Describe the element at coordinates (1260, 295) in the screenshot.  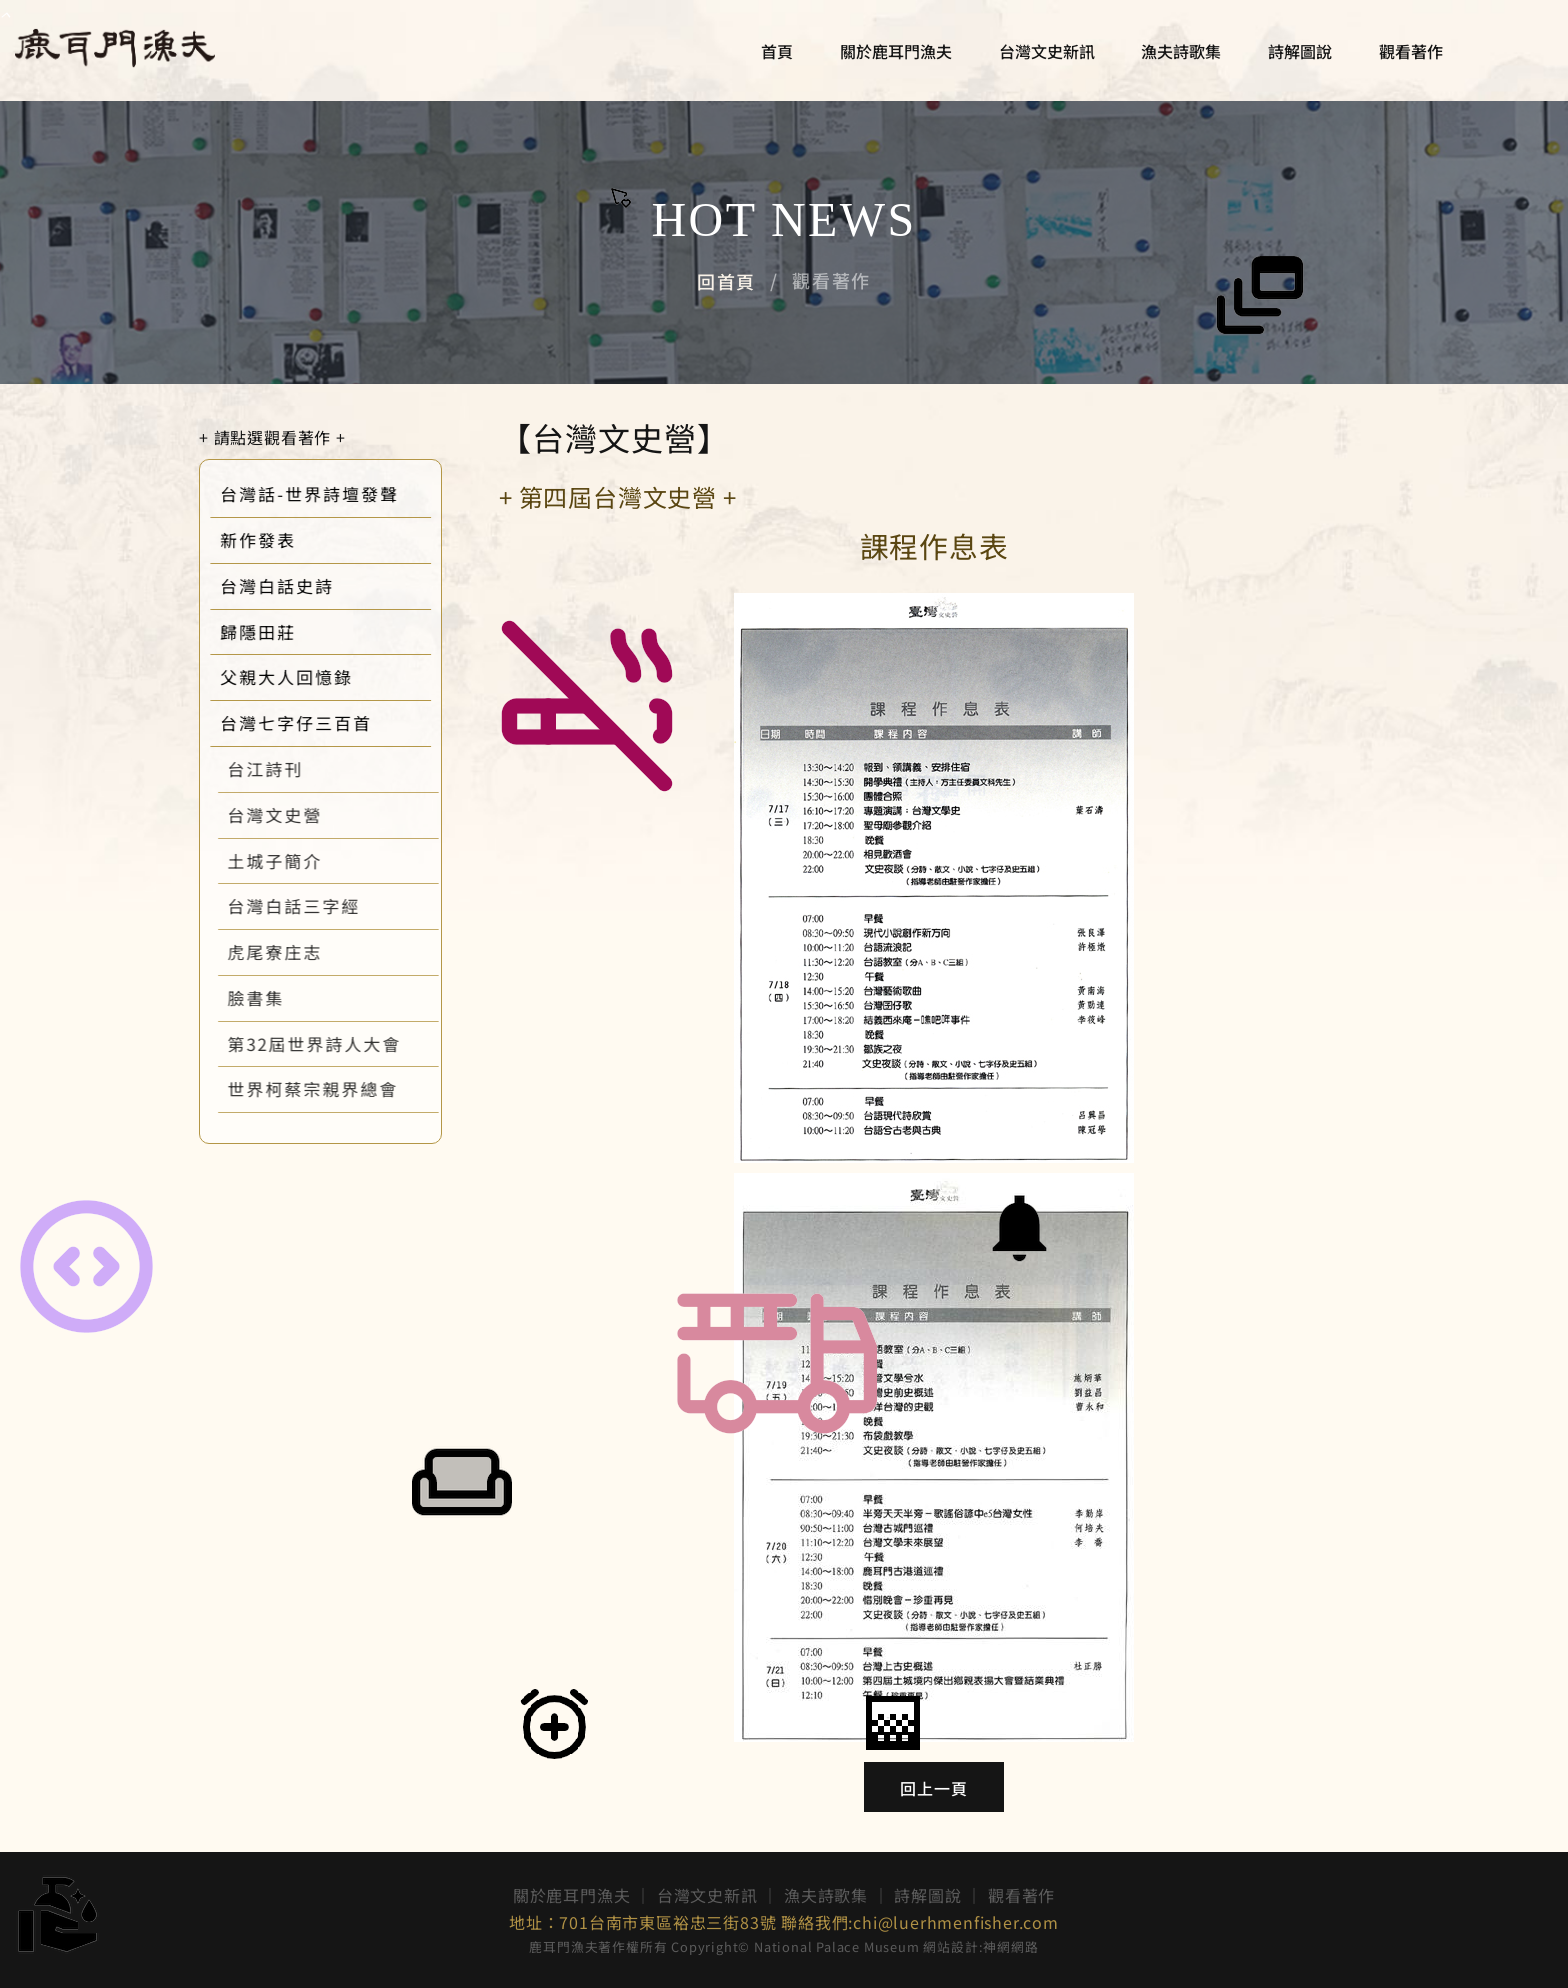
I see `view dynamic or stacked content feed` at that location.